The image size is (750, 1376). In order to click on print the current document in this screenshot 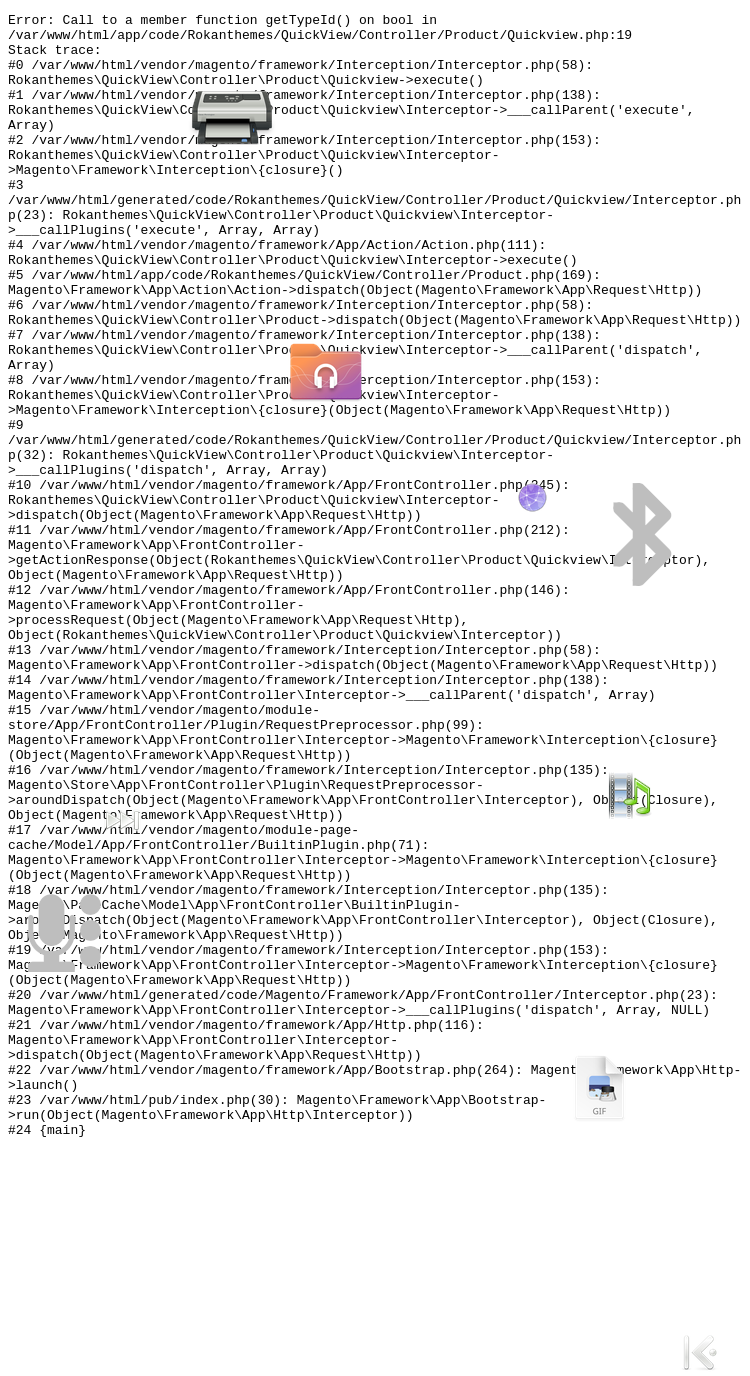, I will do `click(232, 116)`.